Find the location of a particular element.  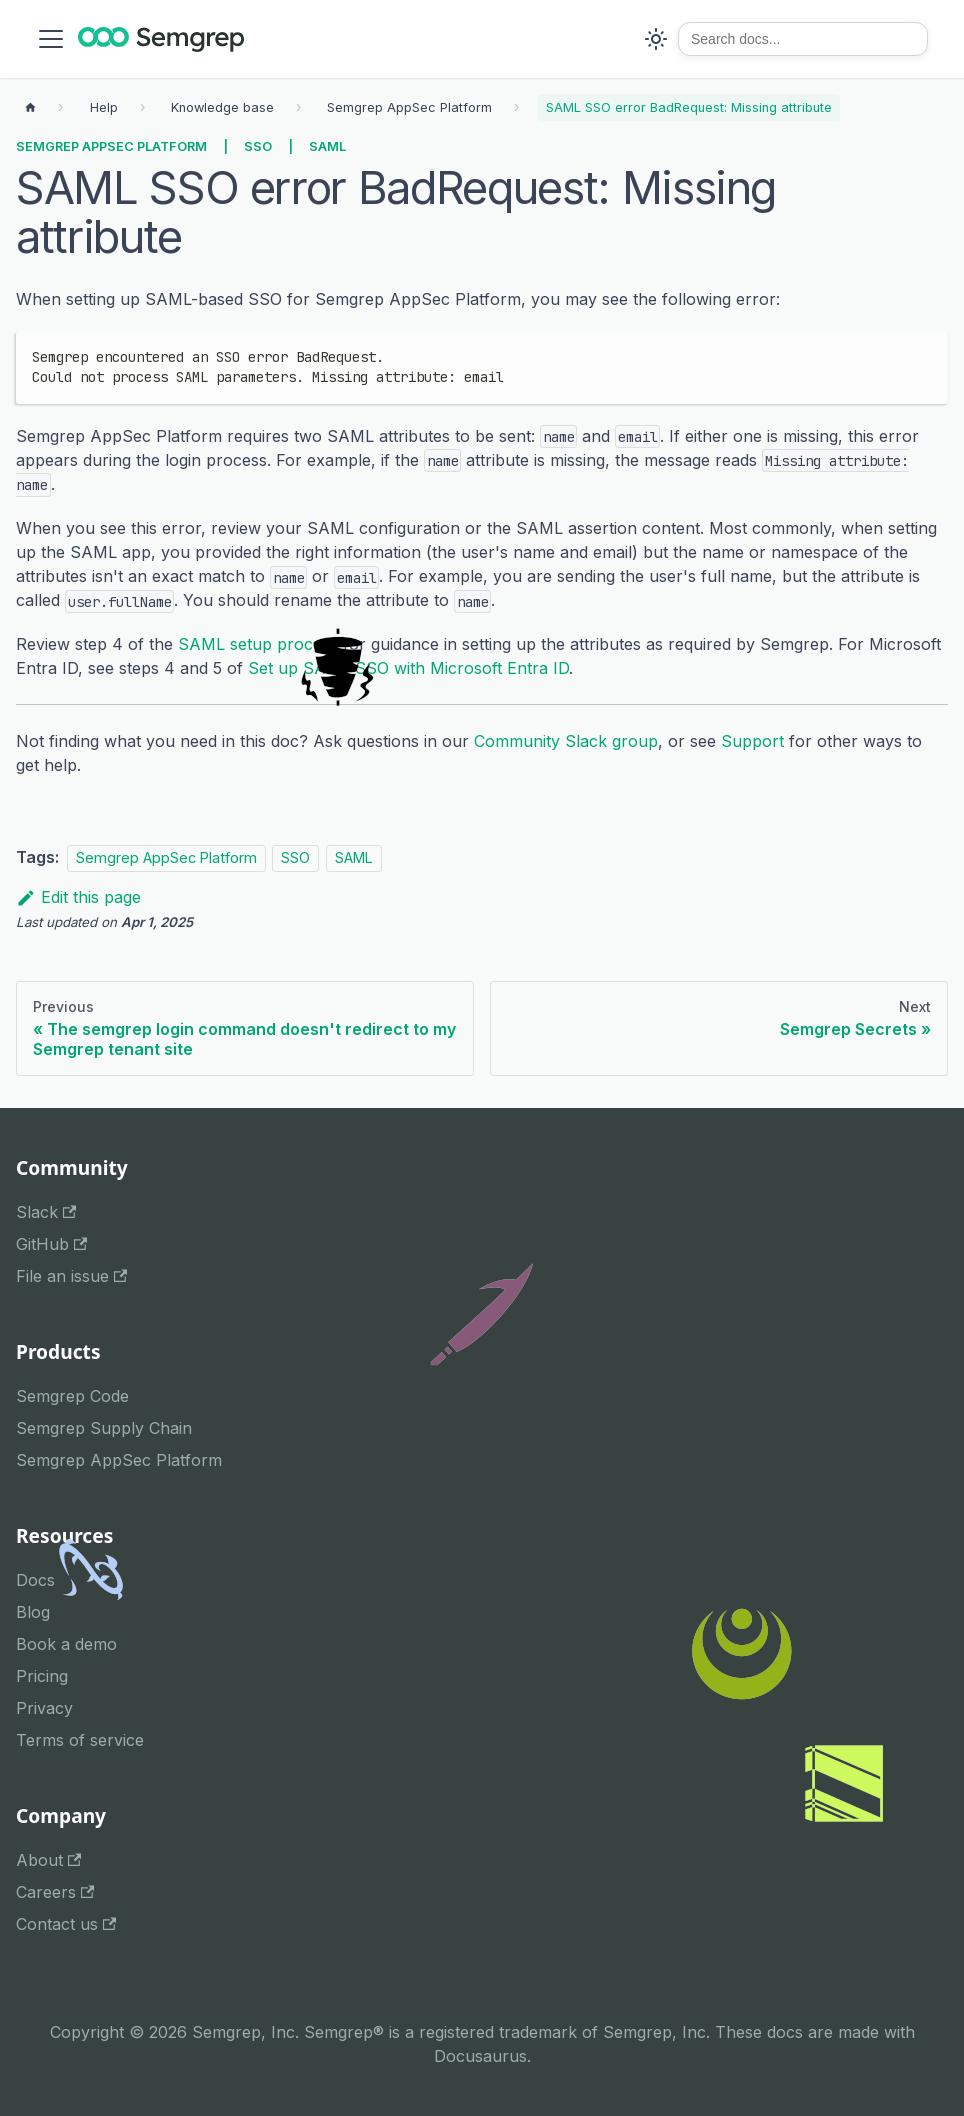

access food or restaurant options in a game is located at coordinates (338, 667).